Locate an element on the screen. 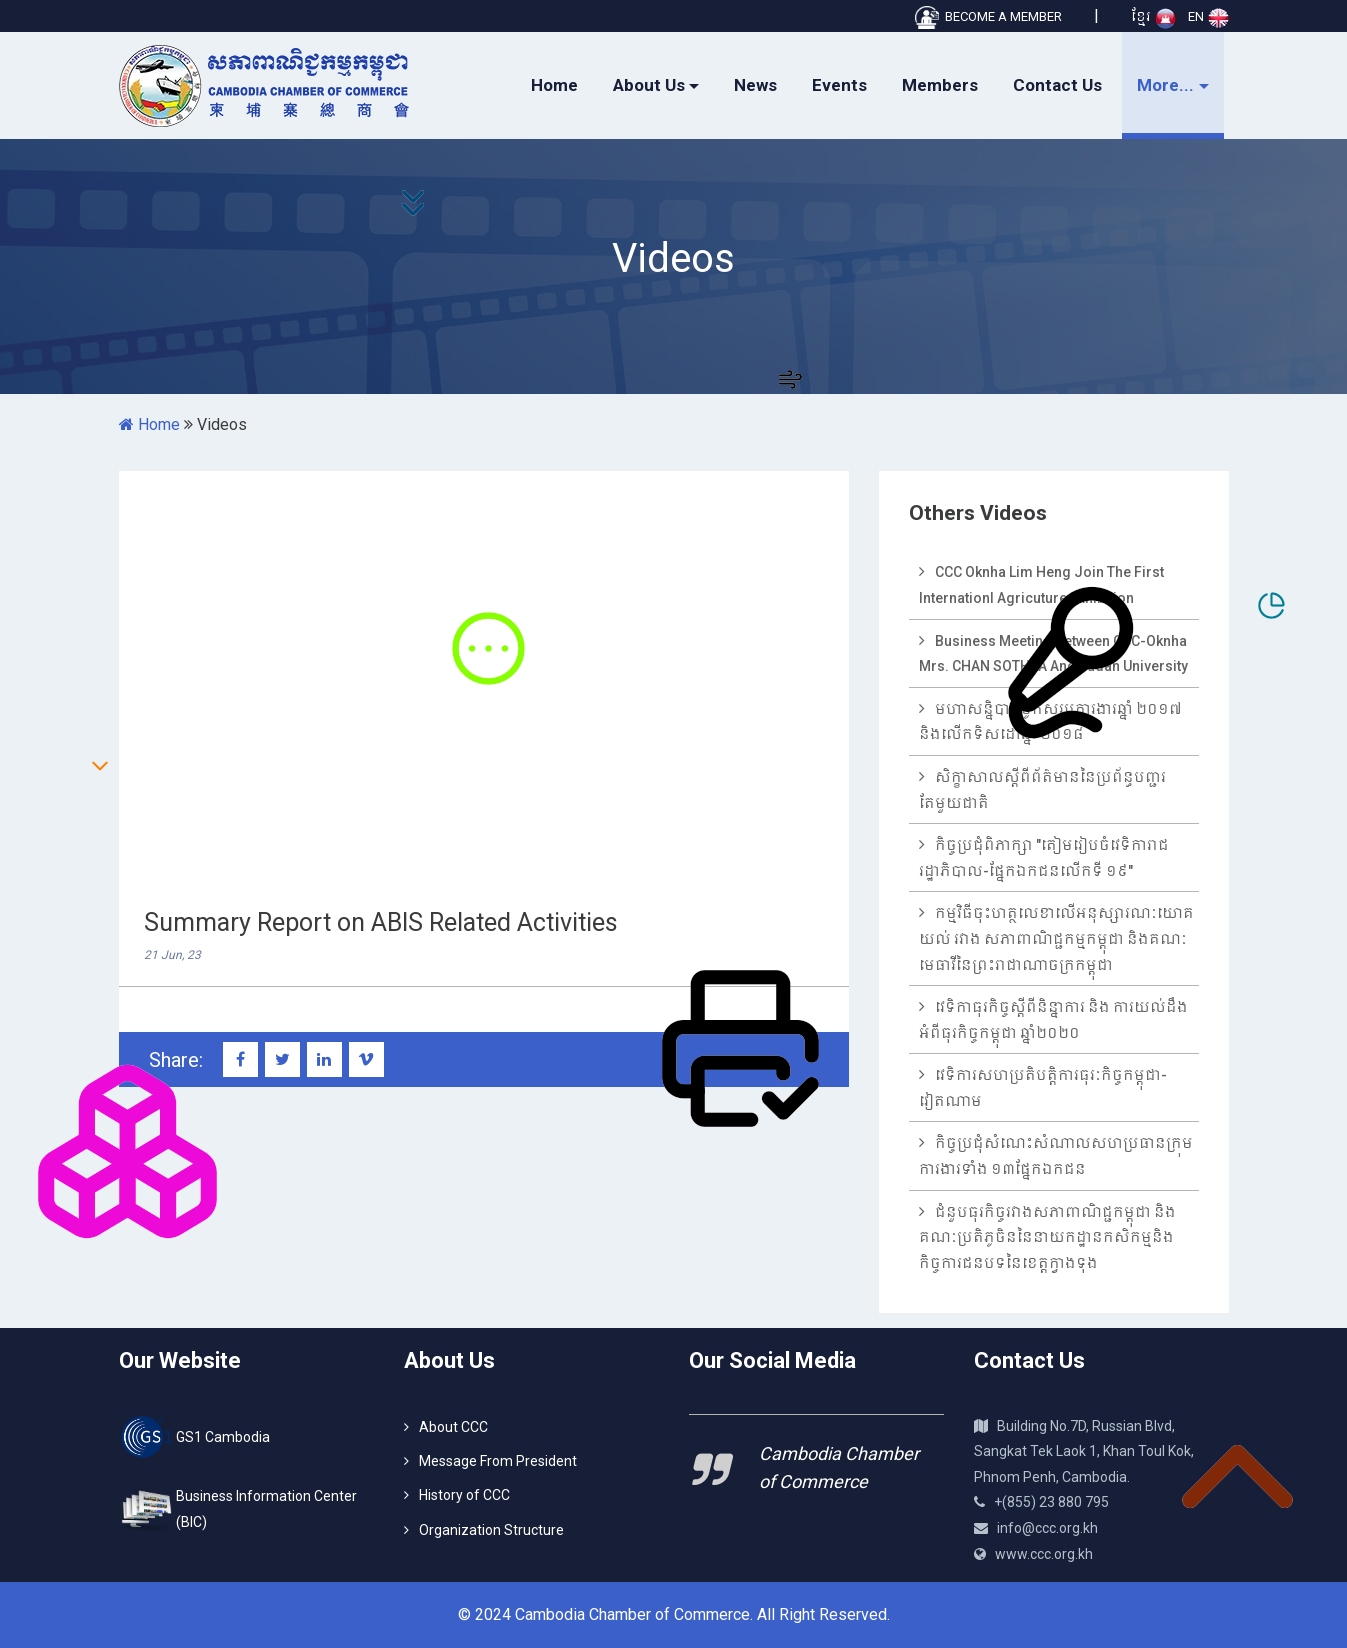  view analytics breakdown is located at coordinates (1271, 605).